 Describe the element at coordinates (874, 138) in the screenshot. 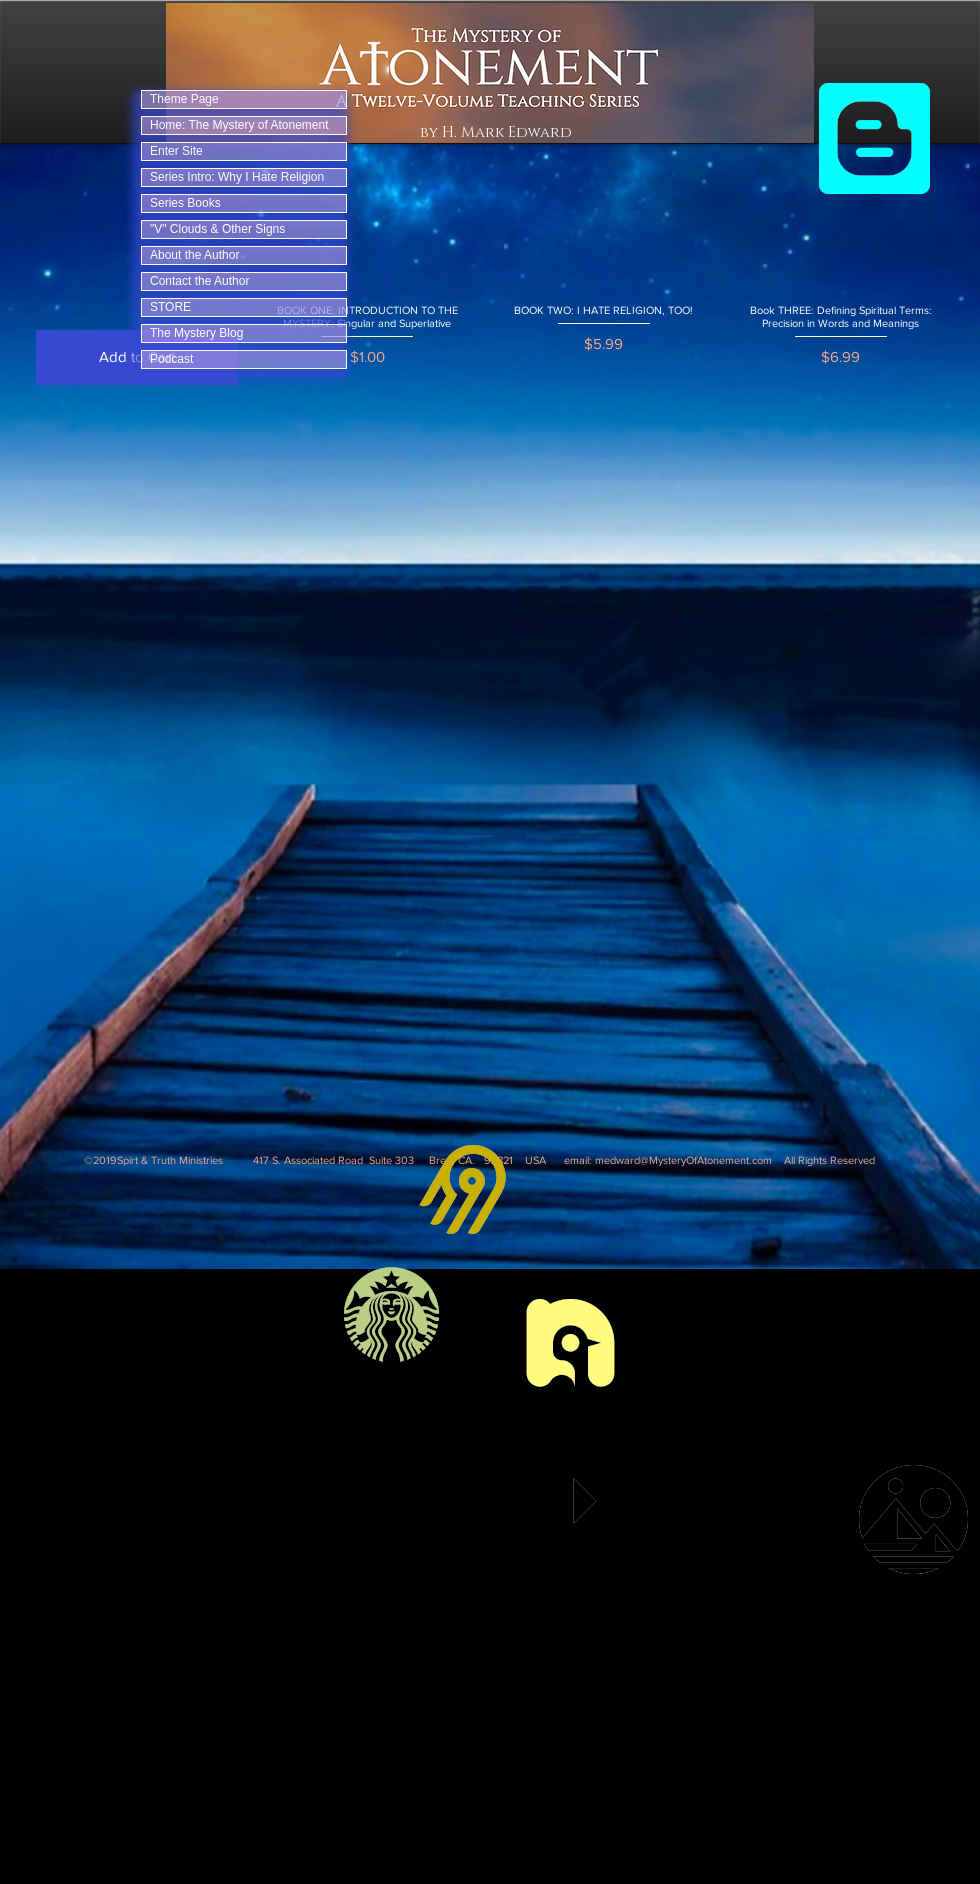

I see `open Blogger app` at that location.